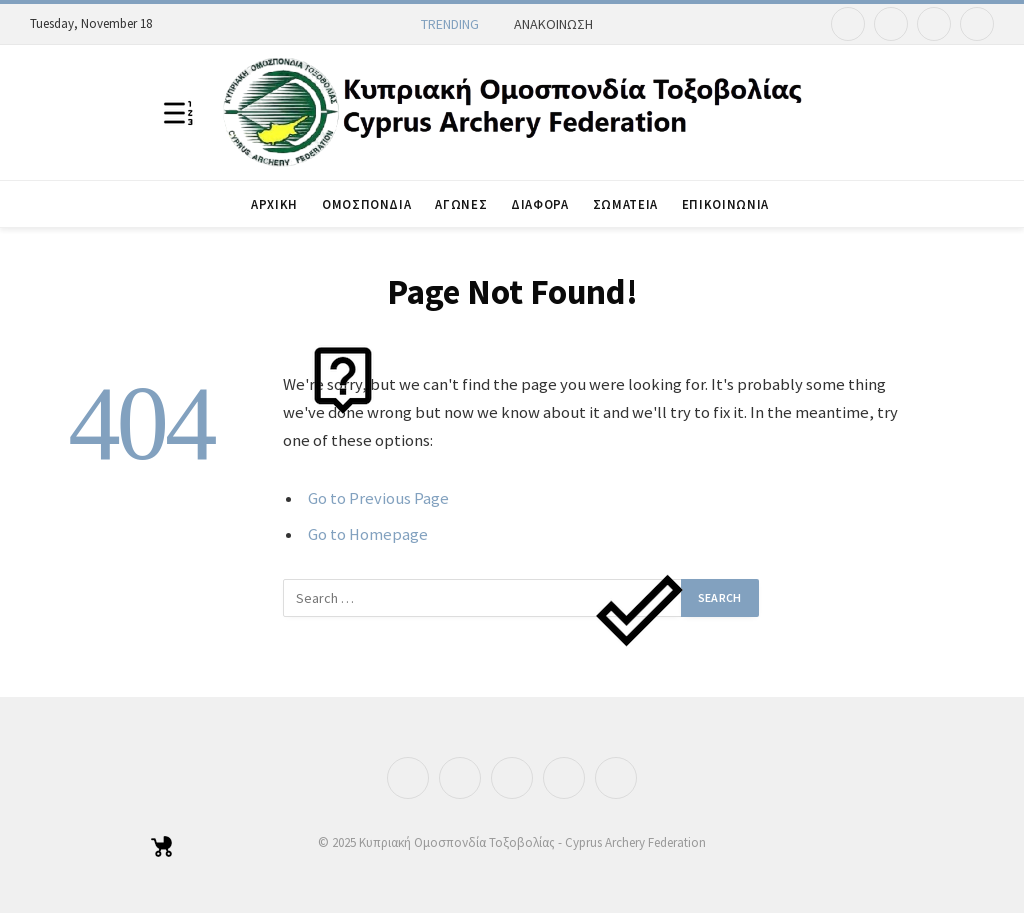 Image resolution: width=1024 pixels, height=913 pixels. I want to click on access baby or parenting-related features, so click(162, 846).